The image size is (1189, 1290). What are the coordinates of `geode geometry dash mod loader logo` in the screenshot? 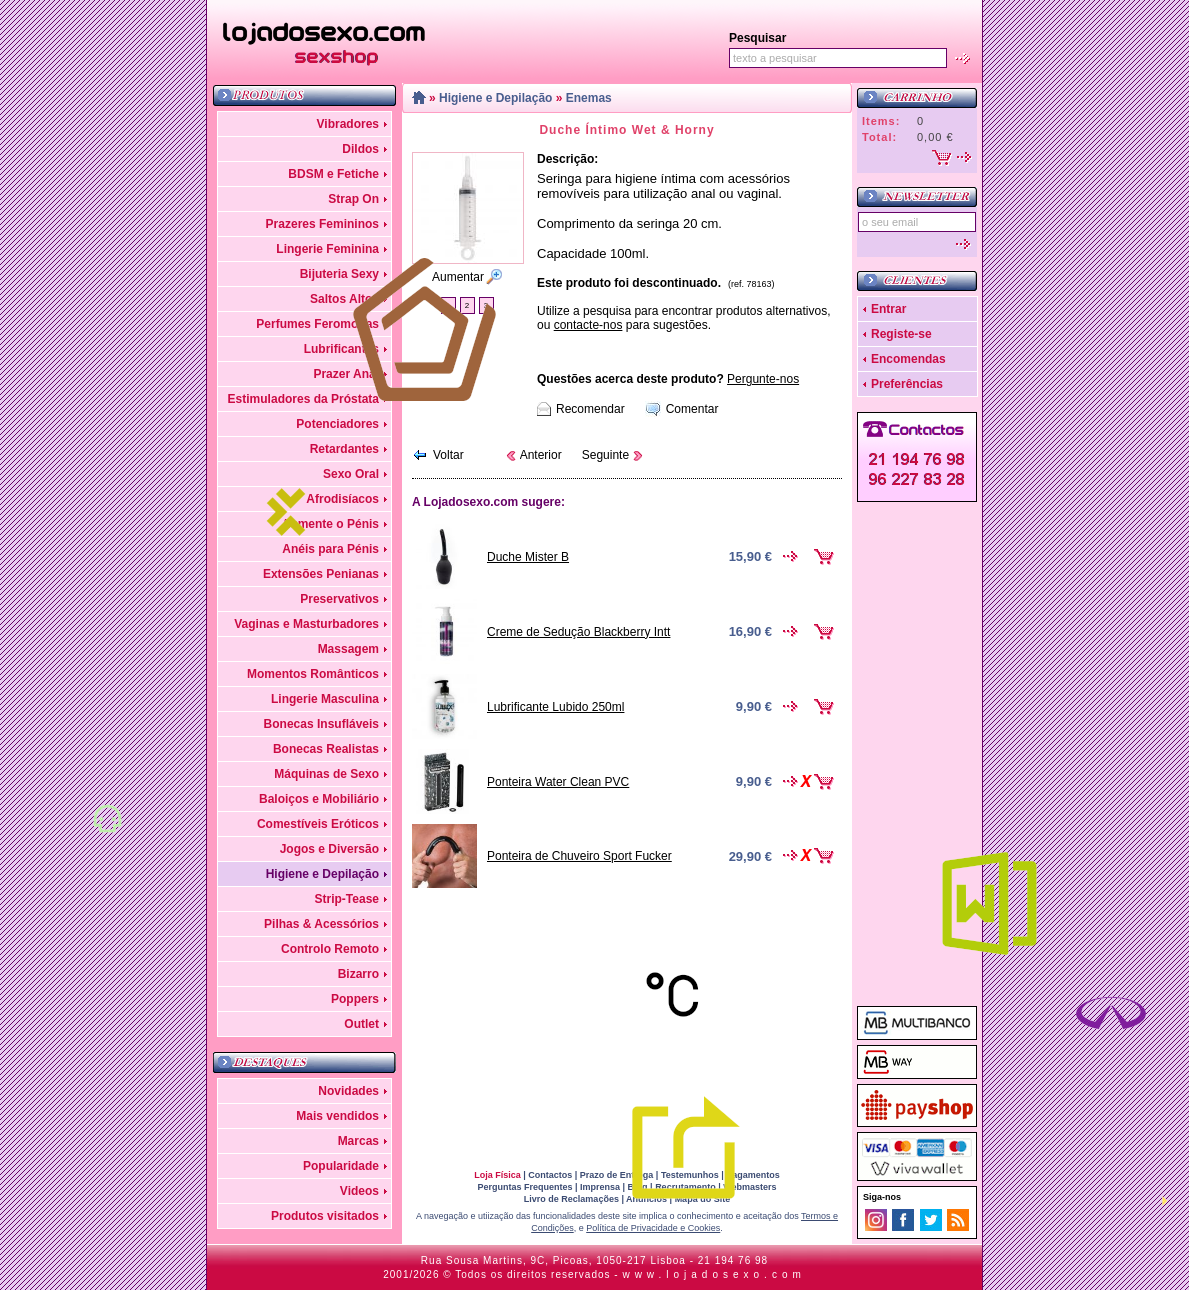 It's located at (424, 329).